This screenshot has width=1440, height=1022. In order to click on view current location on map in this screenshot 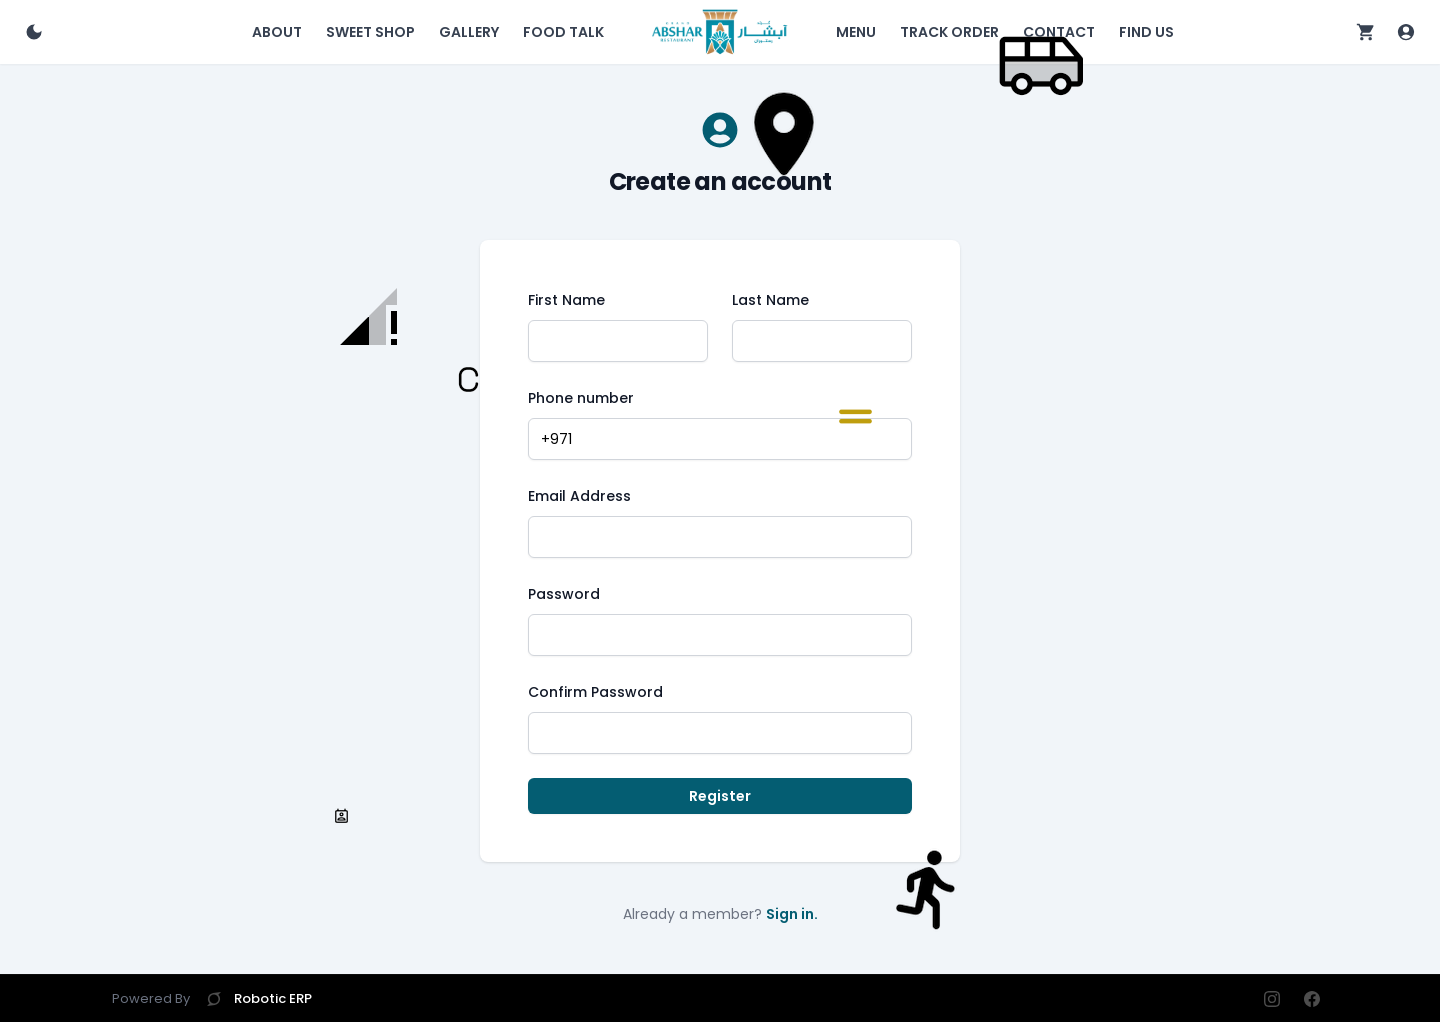, I will do `click(784, 135)`.